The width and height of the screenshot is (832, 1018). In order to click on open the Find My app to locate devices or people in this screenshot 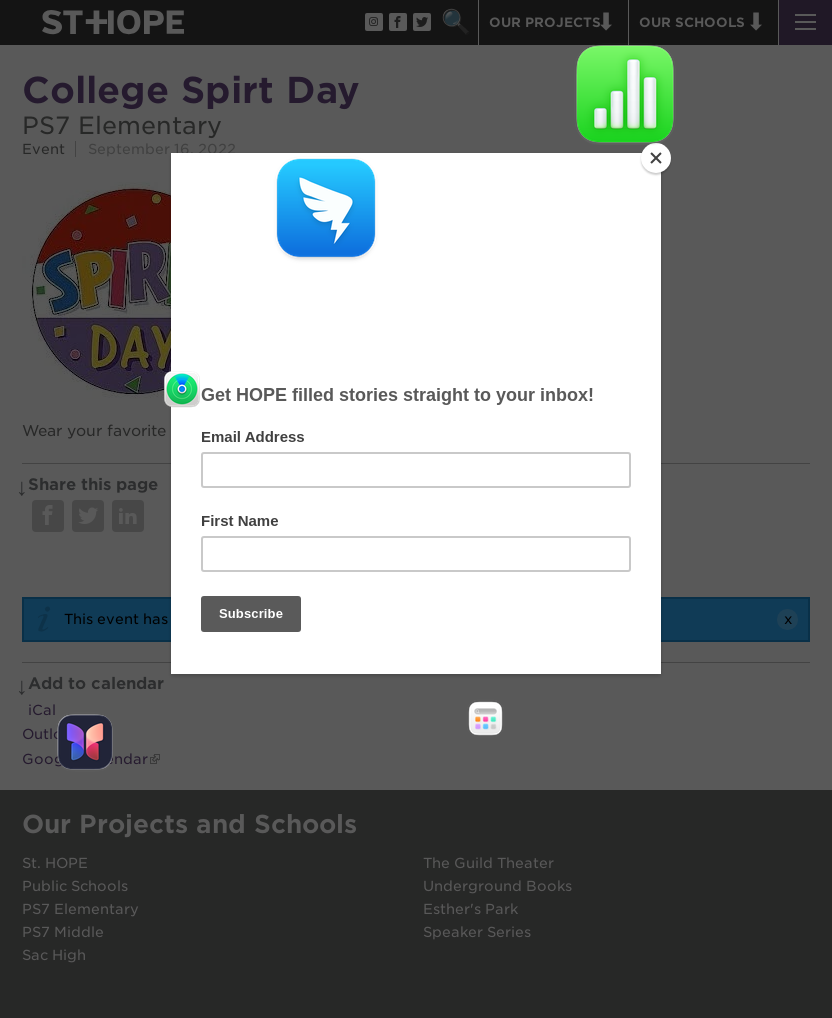, I will do `click(182, 389)`.